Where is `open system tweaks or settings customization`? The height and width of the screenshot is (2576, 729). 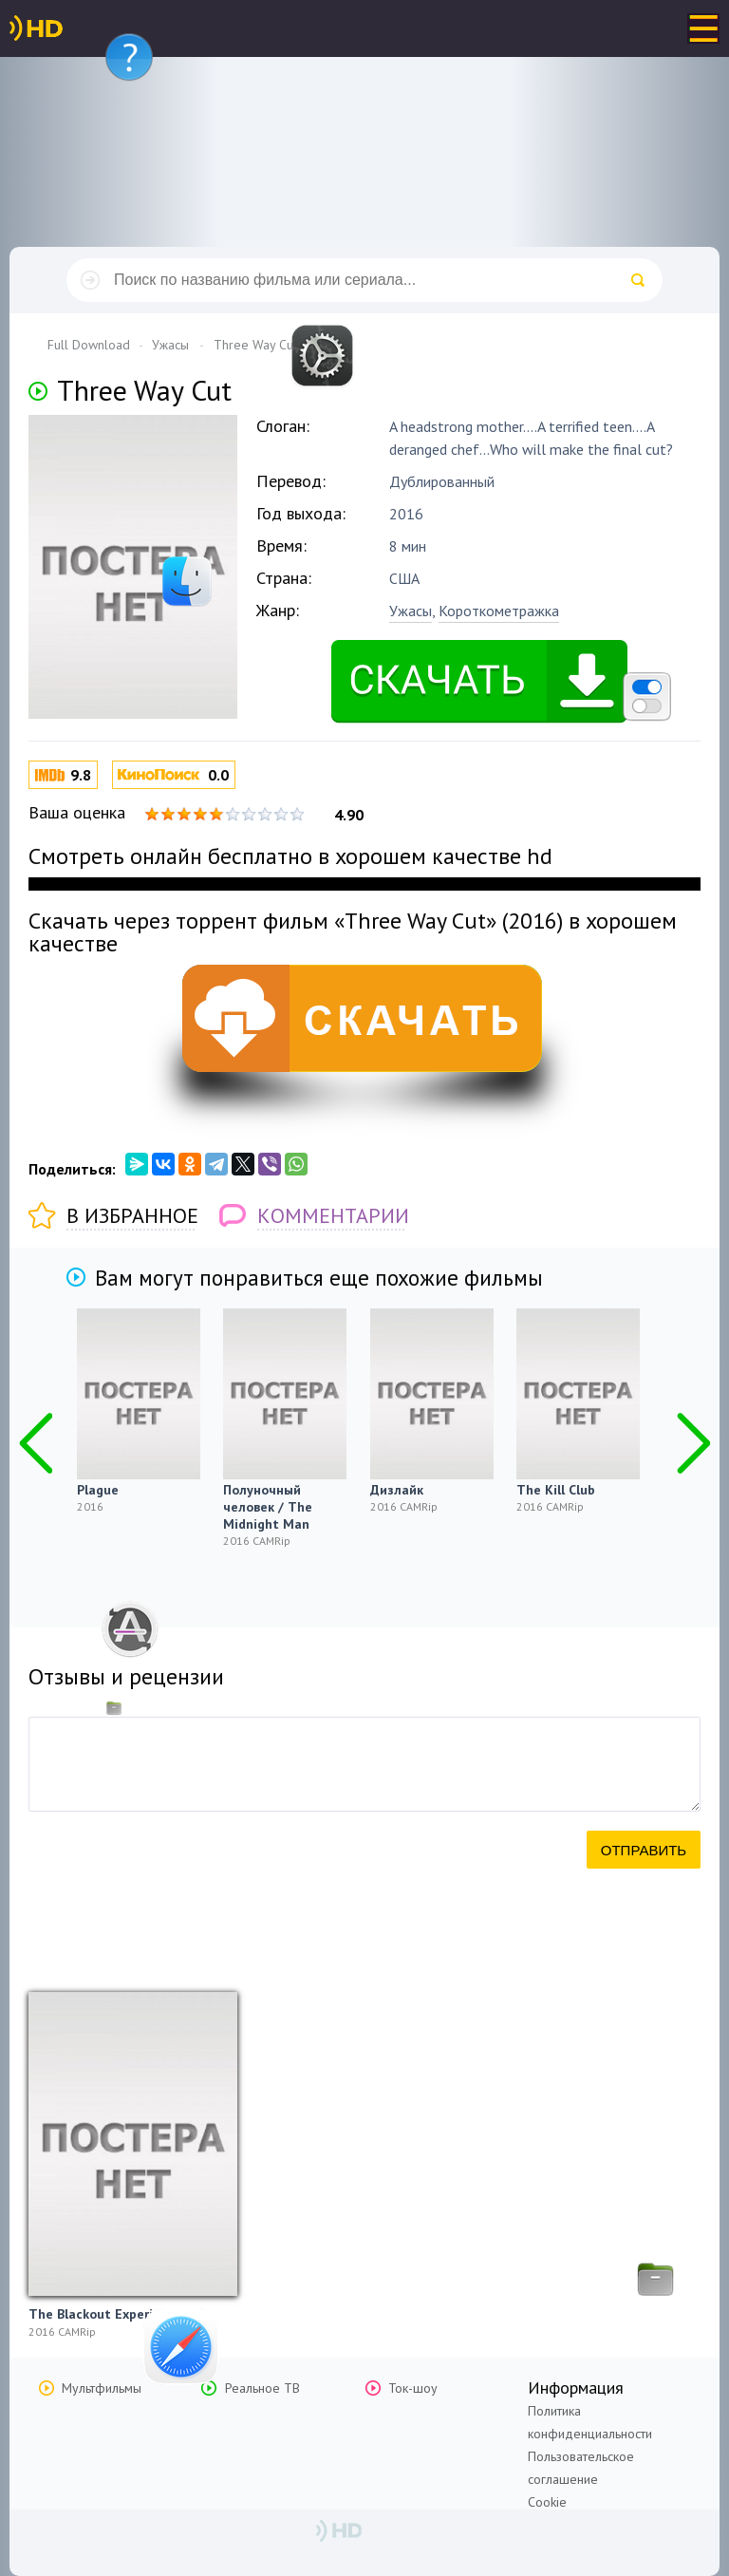
open system tweaks or settings customization is located at coordinates (646, 696).